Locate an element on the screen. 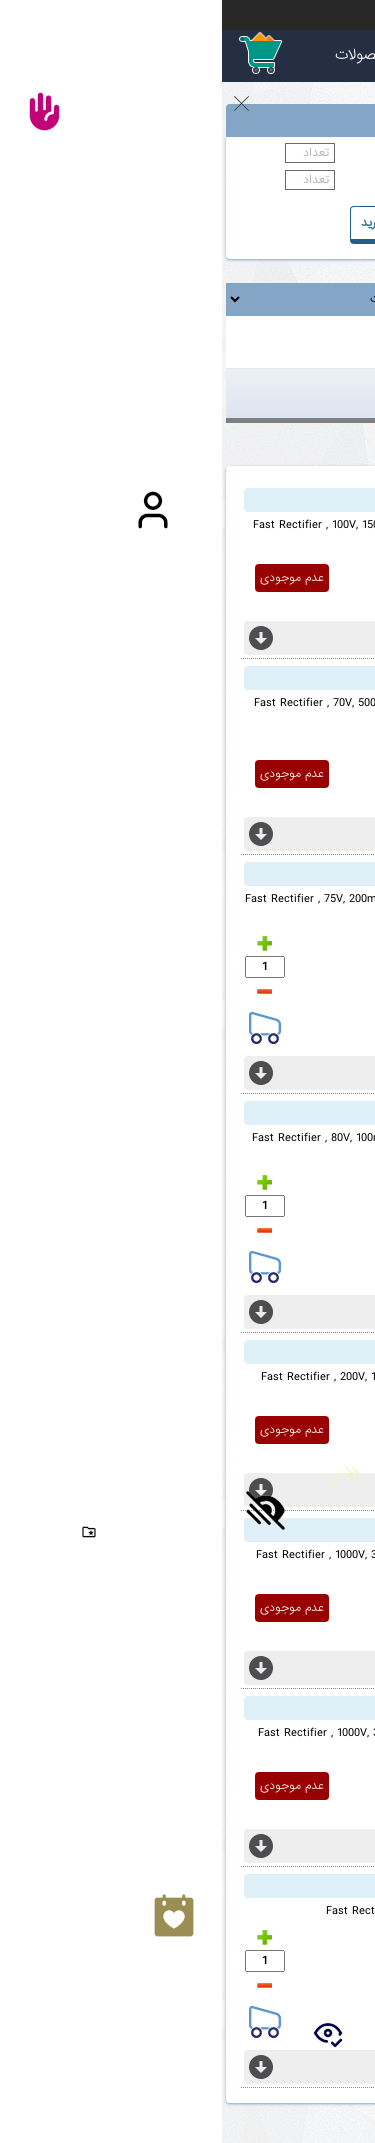 This screenshot has width=375, height=2143. view favorite or saved dates is located at coordinates (174, 1917).